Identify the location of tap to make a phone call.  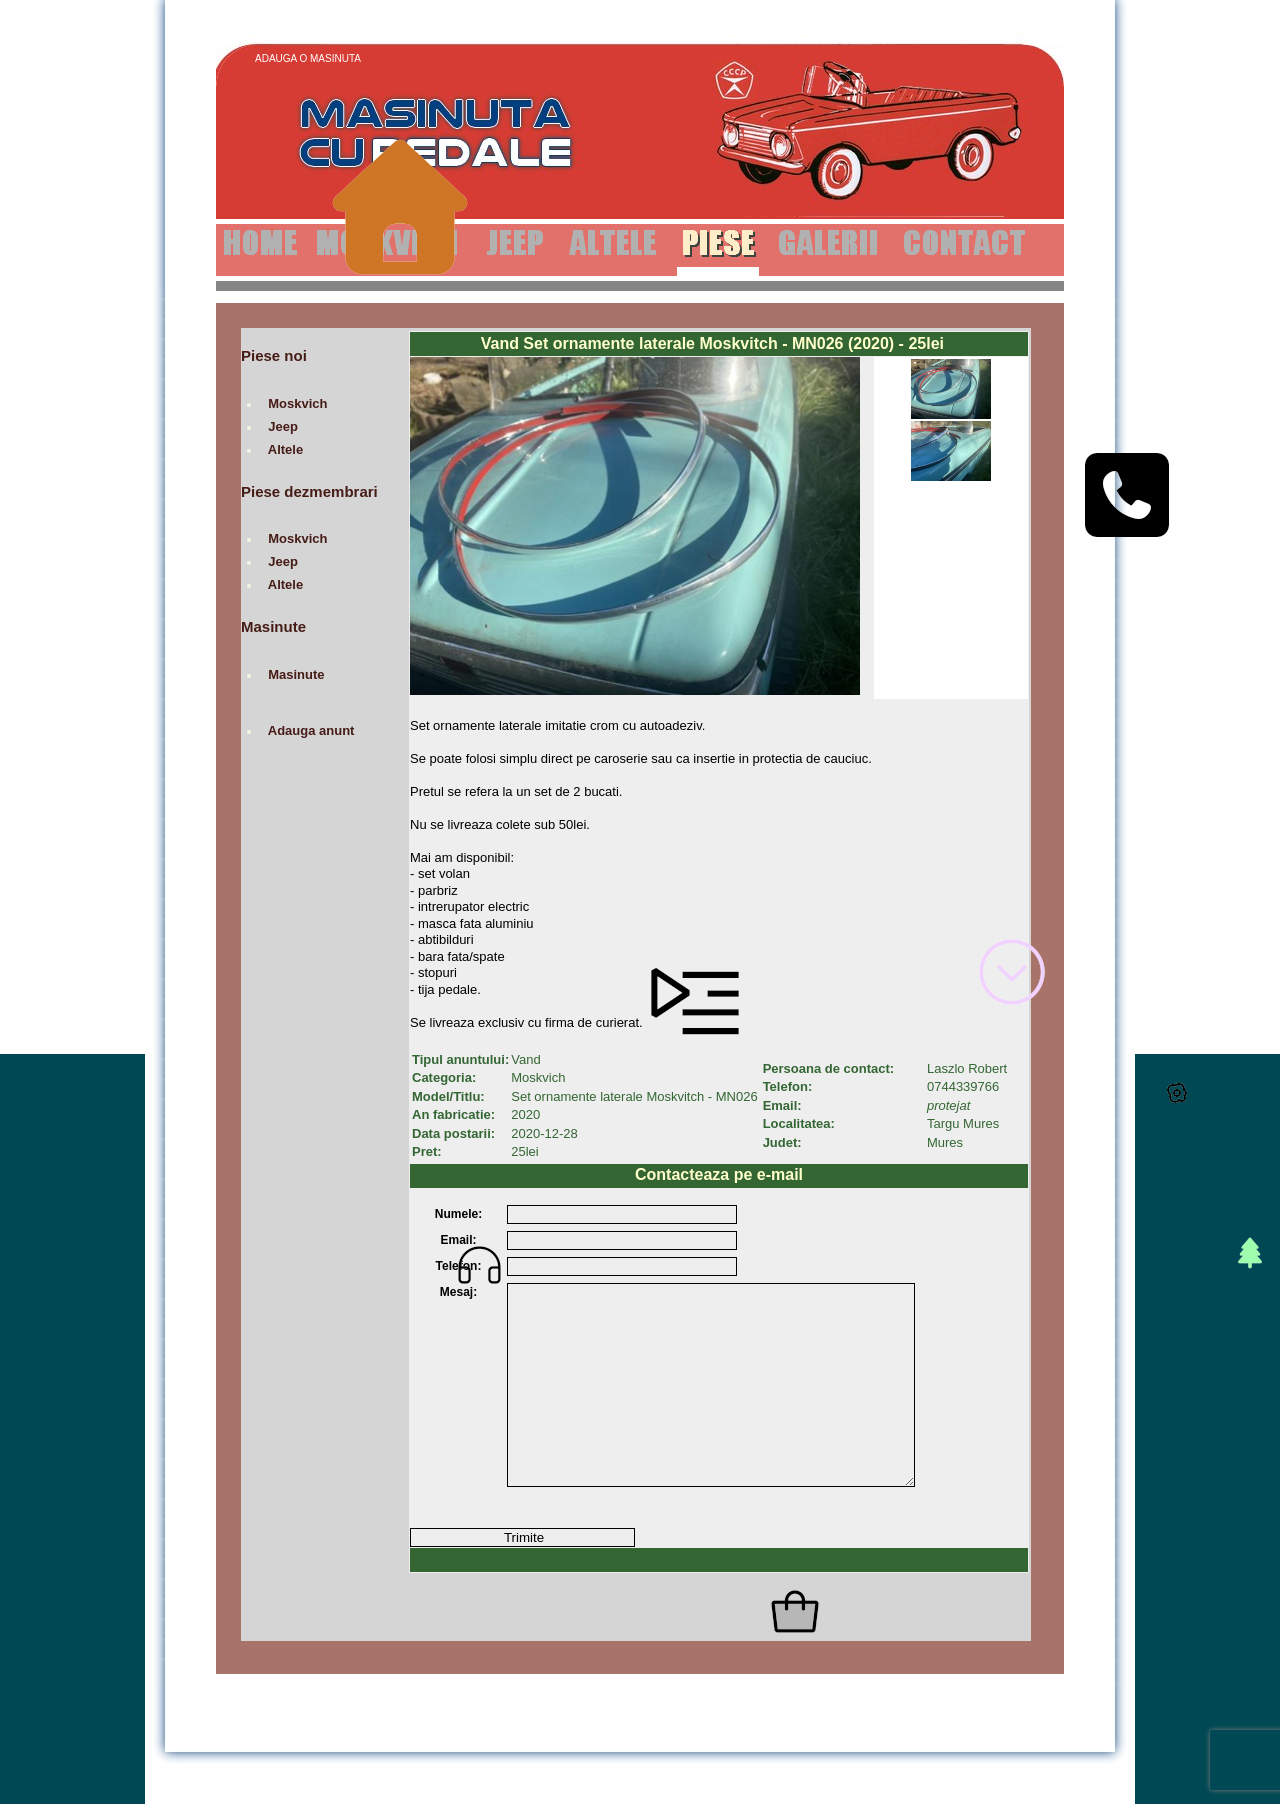
(1127, 495).